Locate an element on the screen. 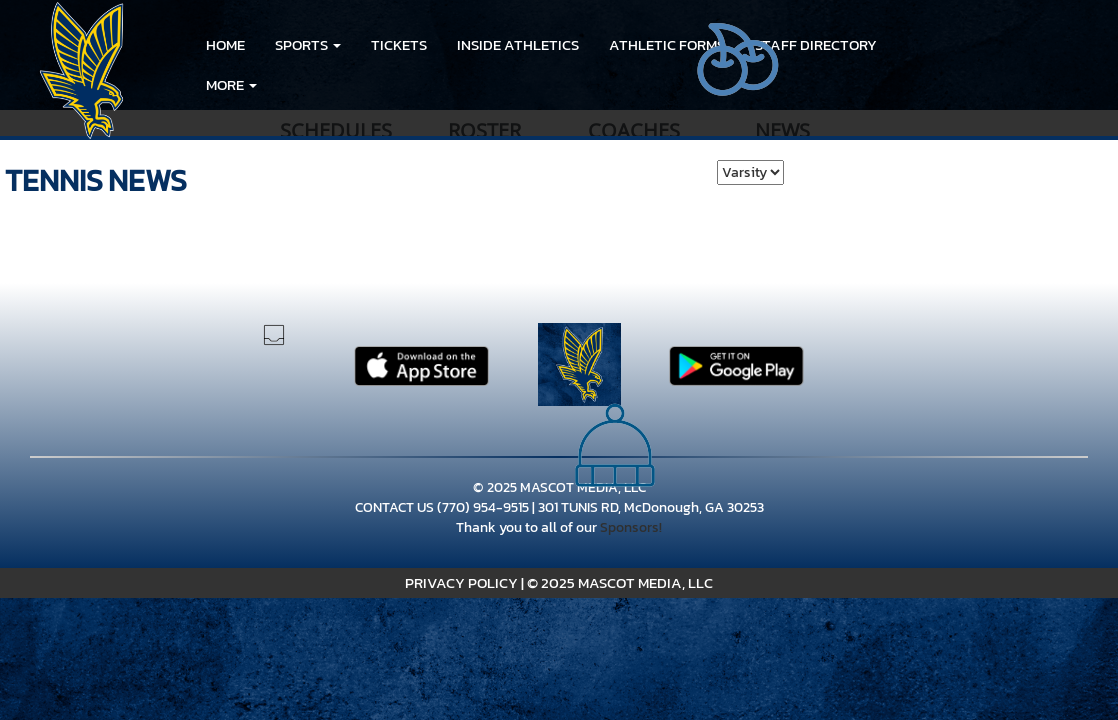 This screenshot has height=720, width=1118. access inbox or incoming items is located at coordinates (274, 335).